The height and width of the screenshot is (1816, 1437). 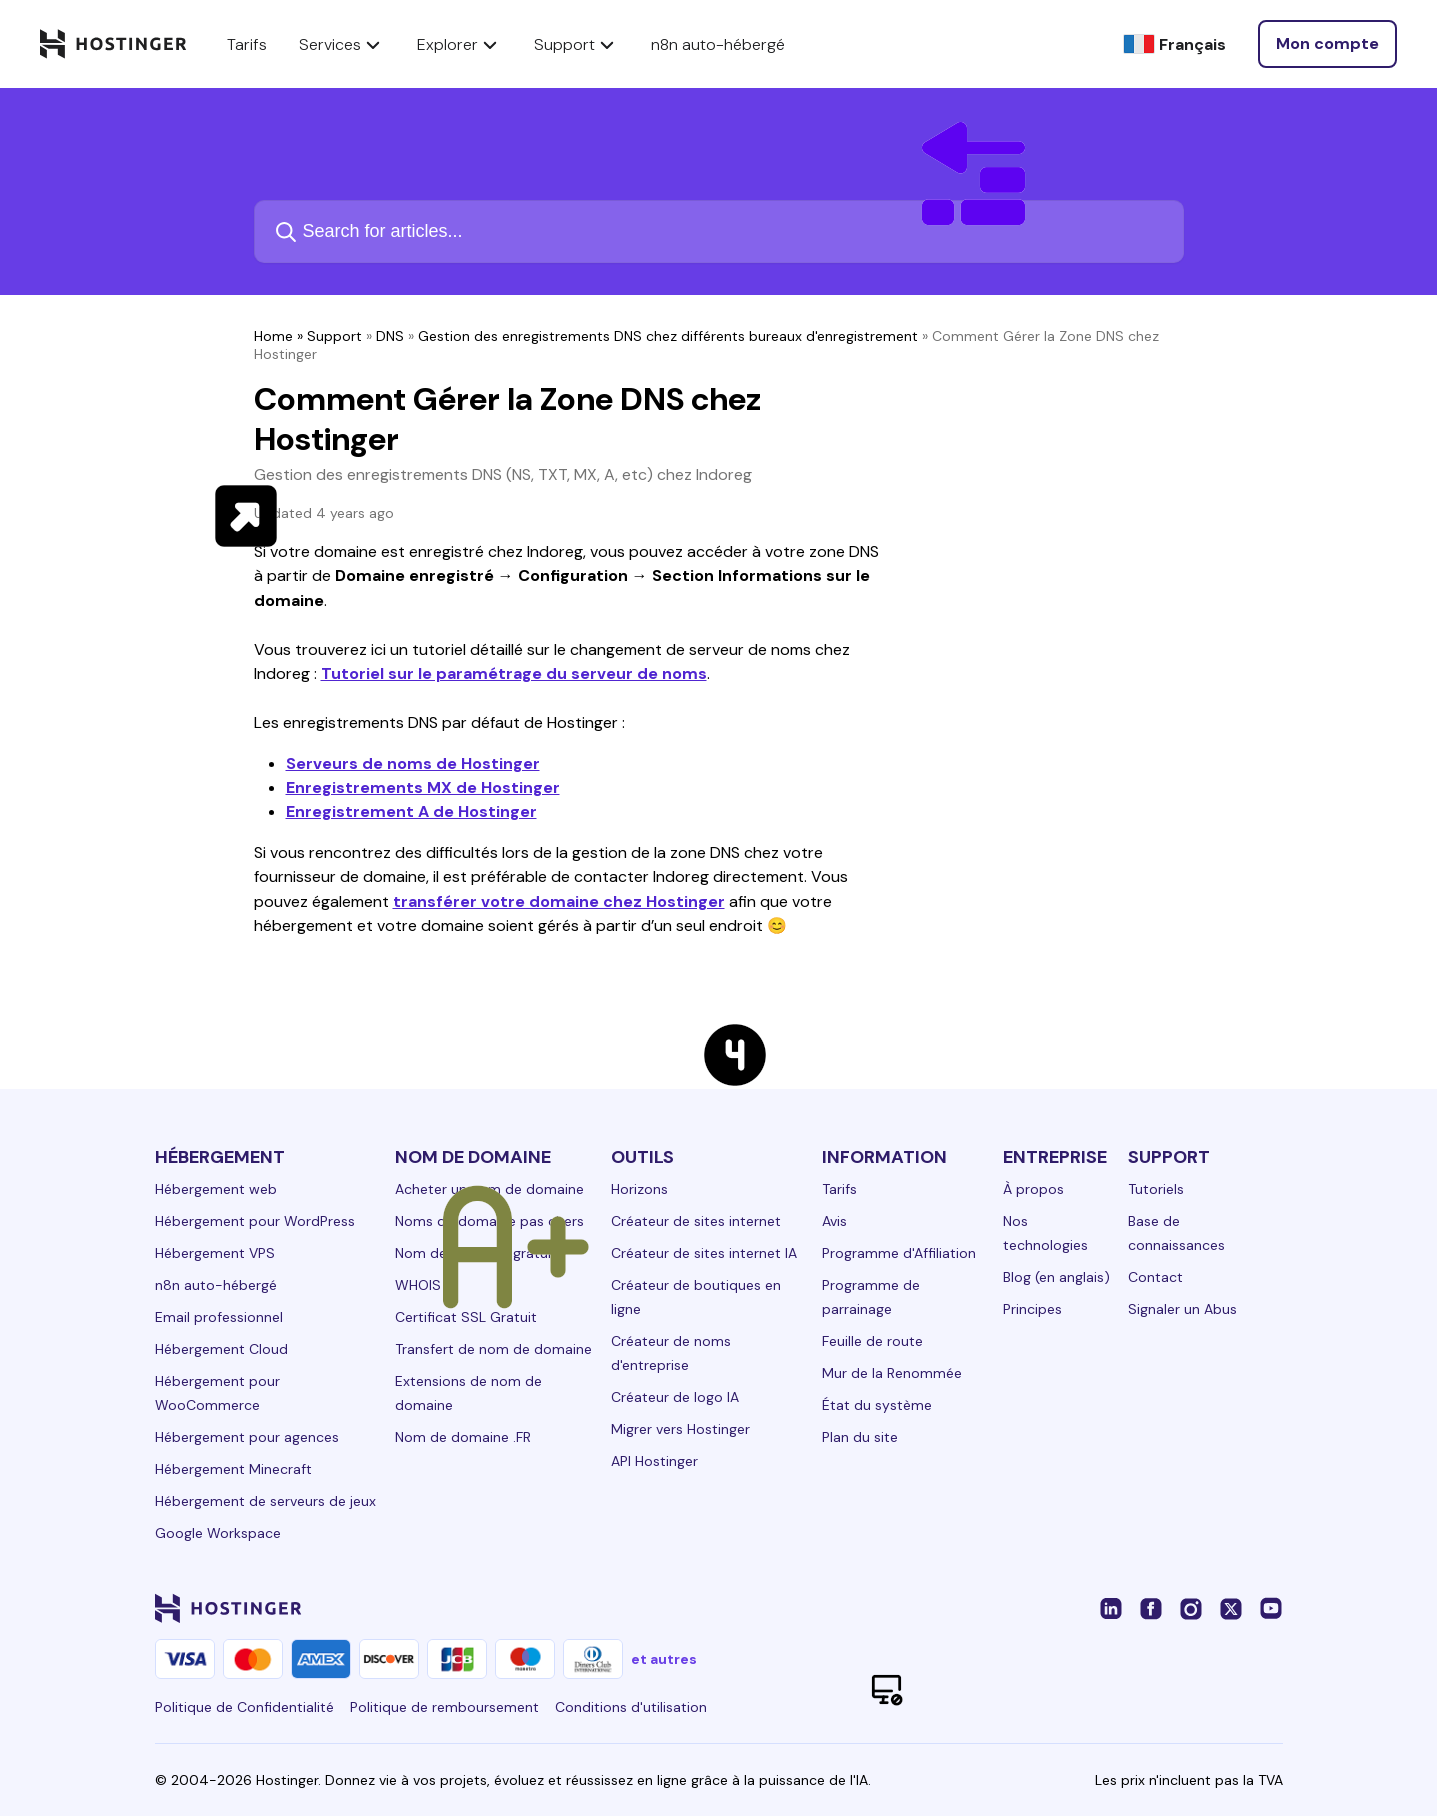 I want to click on increase text size, so click(x=512, y=1247).